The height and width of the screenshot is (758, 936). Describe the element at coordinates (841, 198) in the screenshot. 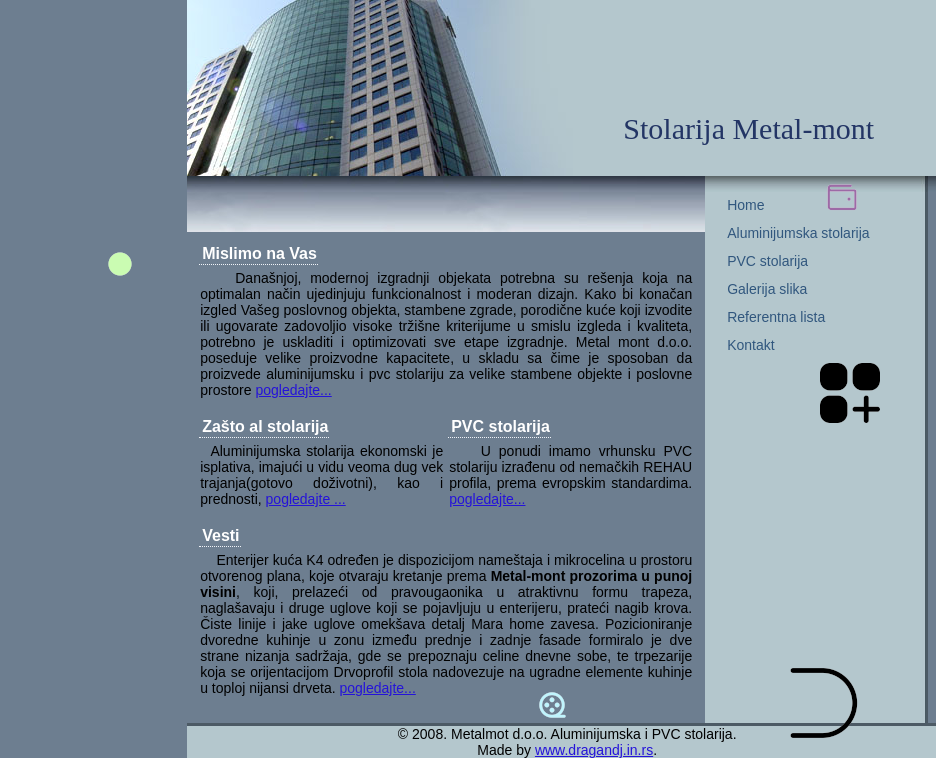

I see `access your wallet or payment methods` at that location.